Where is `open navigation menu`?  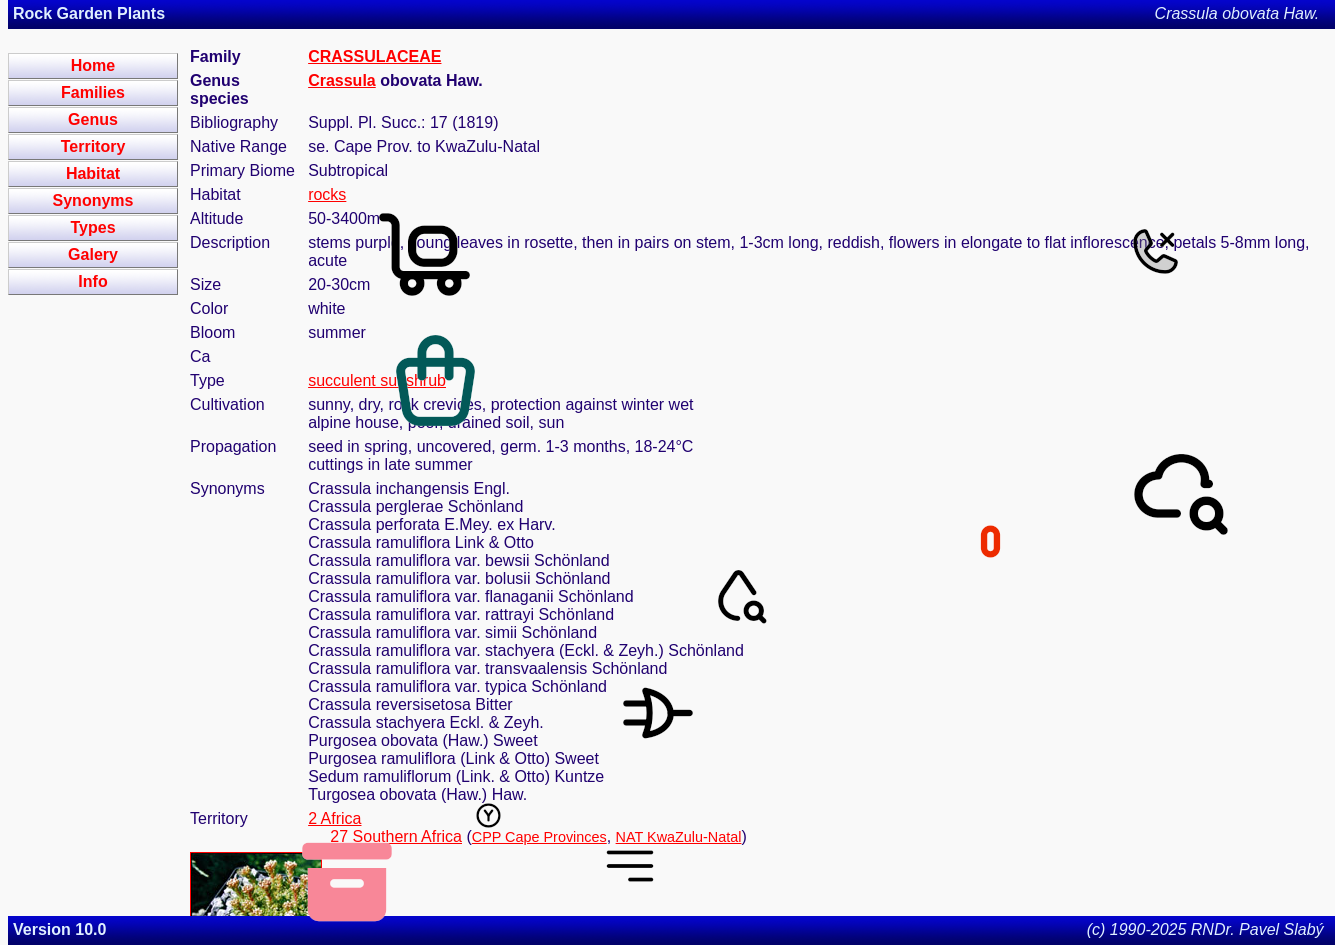
open navigation menu is located at coordinates (630, 866).